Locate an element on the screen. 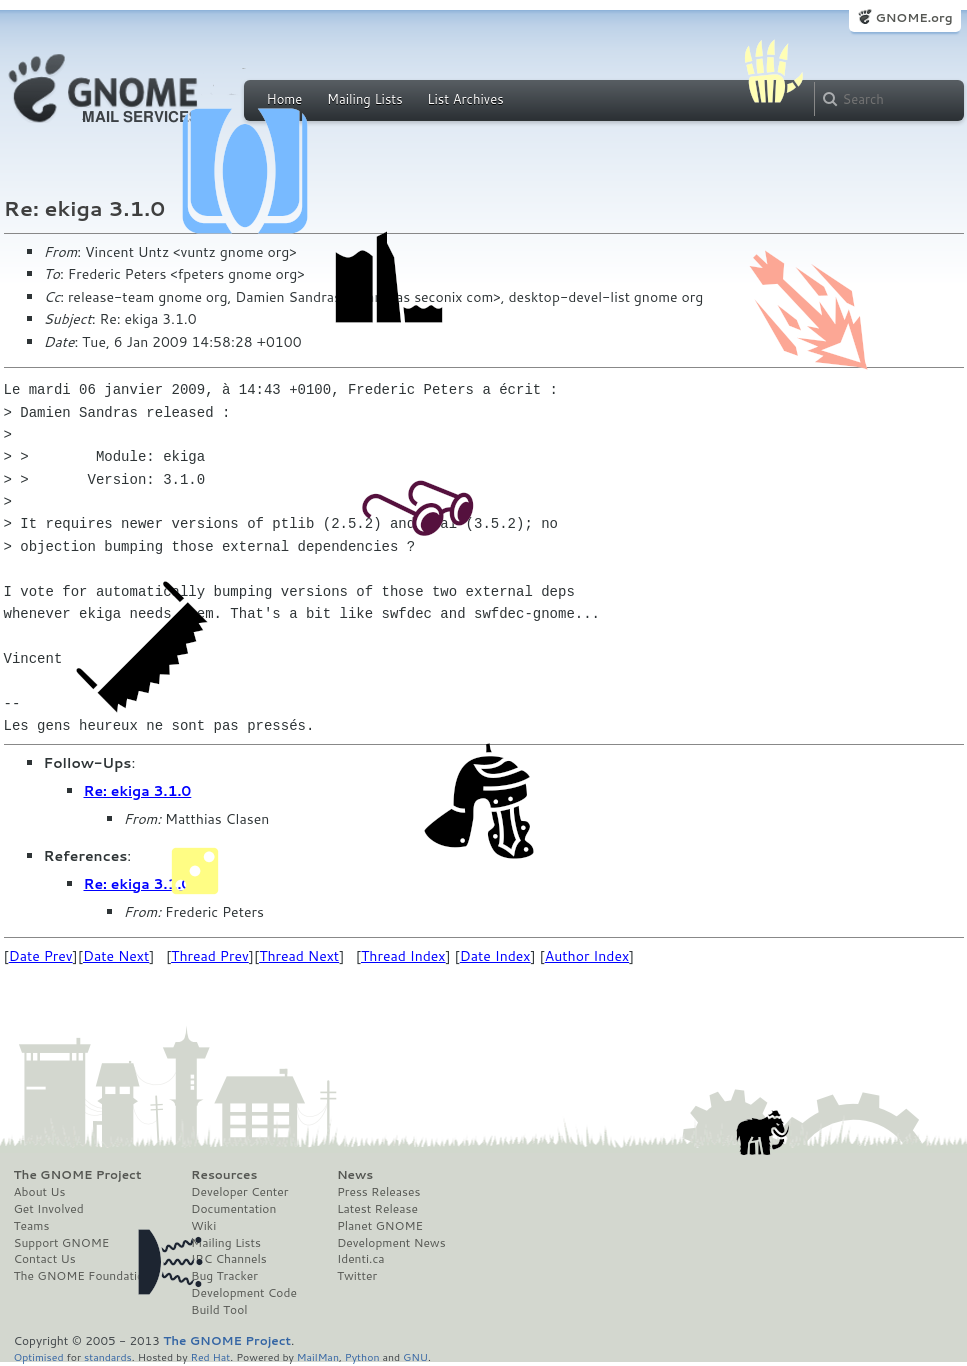 Image resolution: width=967 pixels, height=1366 pixels. indicates radiation or radioactive hazard warning is located at coordinates (171, 1262).